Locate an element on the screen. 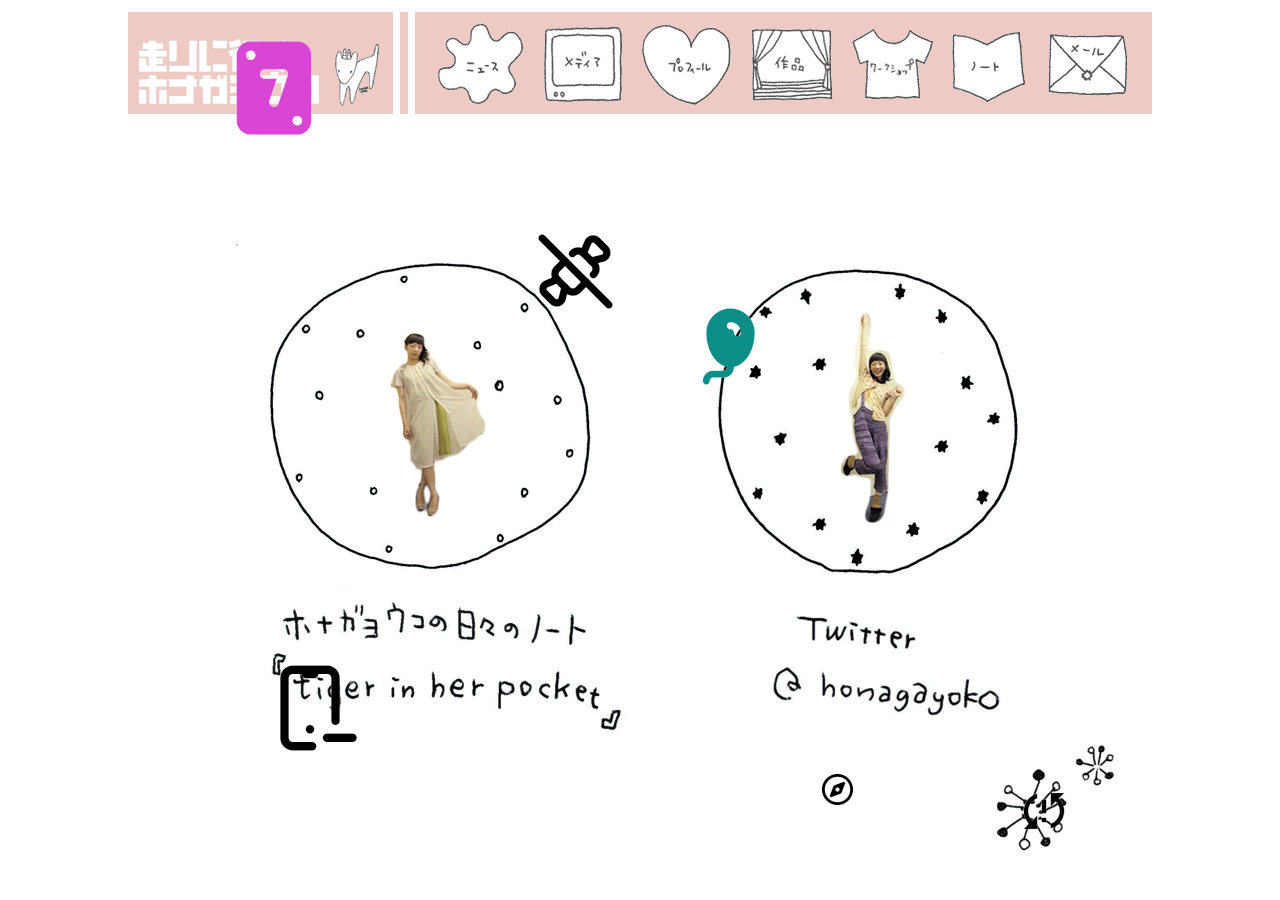  indicates a sync error or failure is located at coordinates (1044, 811).